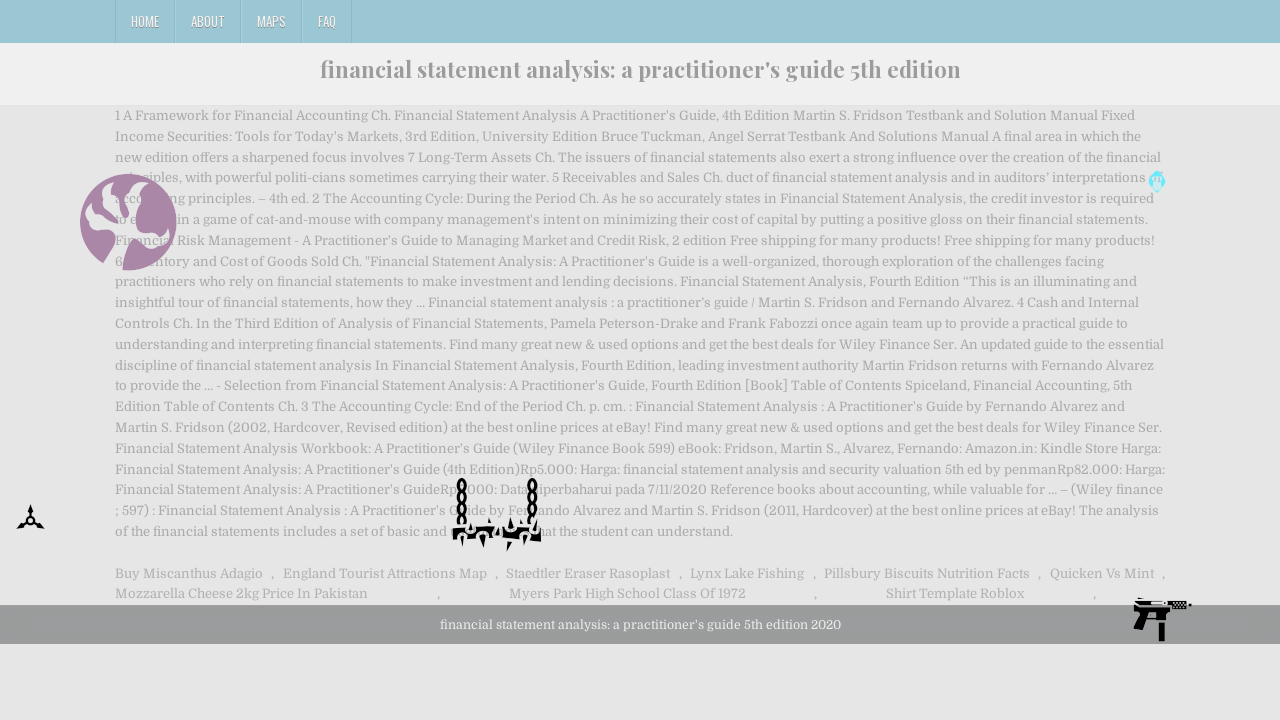  What do you see at coordinates (1157, 182) in the screenshot?
I see `select mandrill character or avatar` at bounding box center [1157, 182].